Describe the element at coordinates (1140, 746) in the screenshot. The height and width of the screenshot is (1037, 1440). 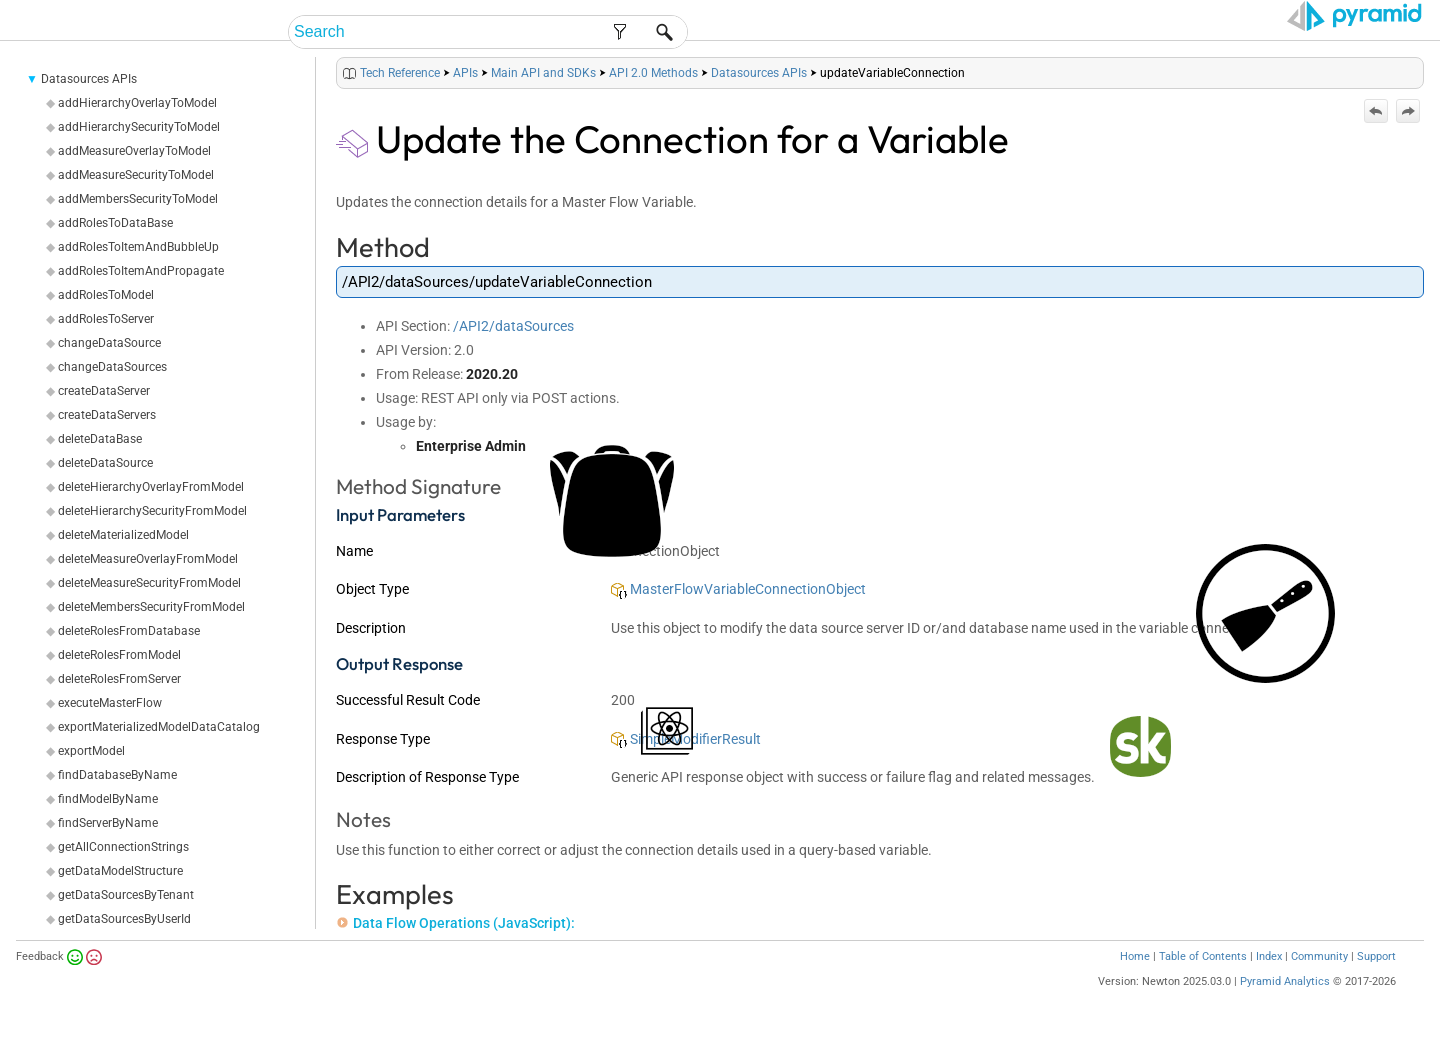
I see `open the Songkick app` at that location.